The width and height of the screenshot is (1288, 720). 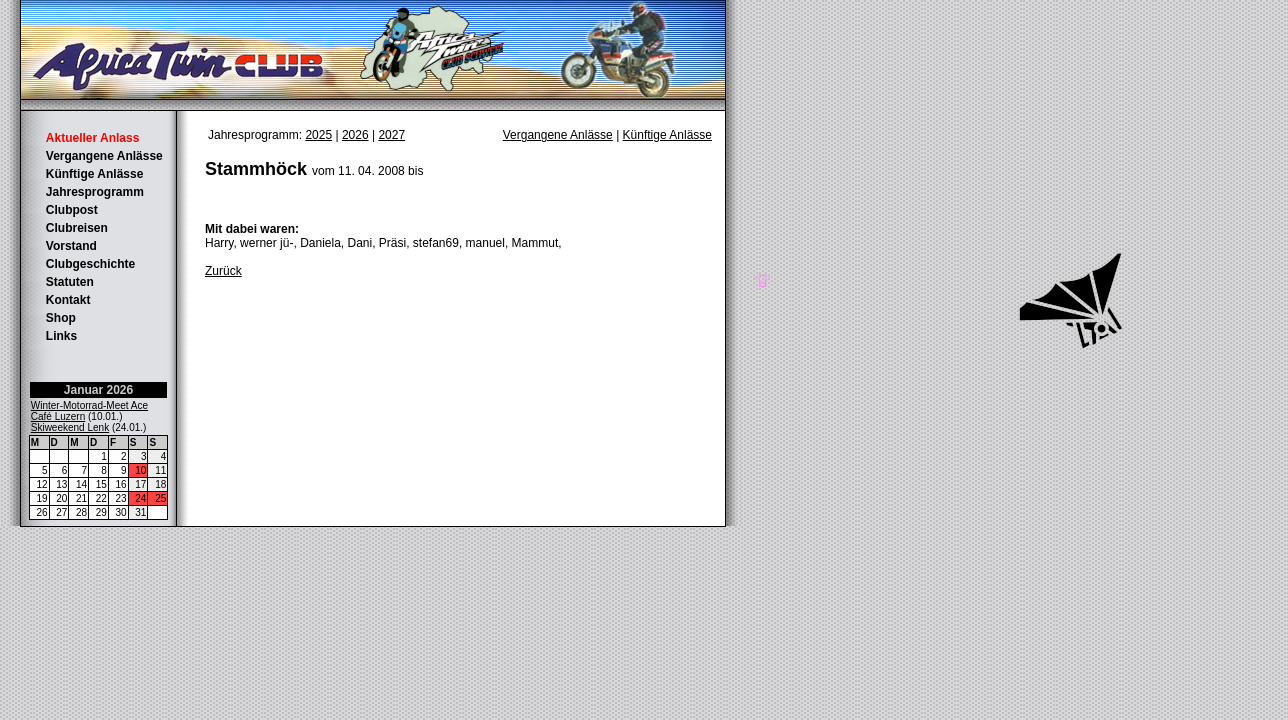 What do you see at coordinates (762, 280) in the screenshot?
I see `equip armor or defensive gear` at bounding box center [762, 280].